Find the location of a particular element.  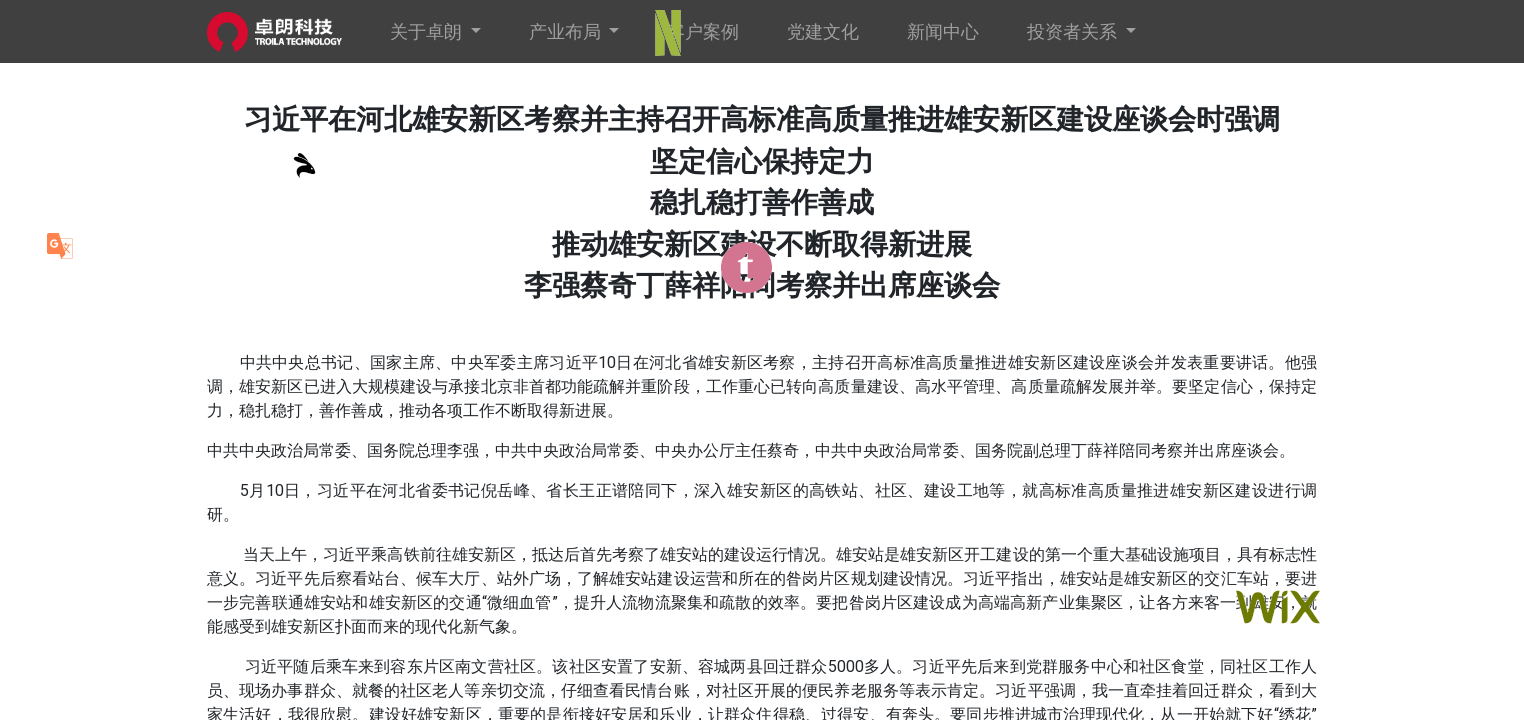

visit or connect to wix website builder is located at coordinates (1278, 607).